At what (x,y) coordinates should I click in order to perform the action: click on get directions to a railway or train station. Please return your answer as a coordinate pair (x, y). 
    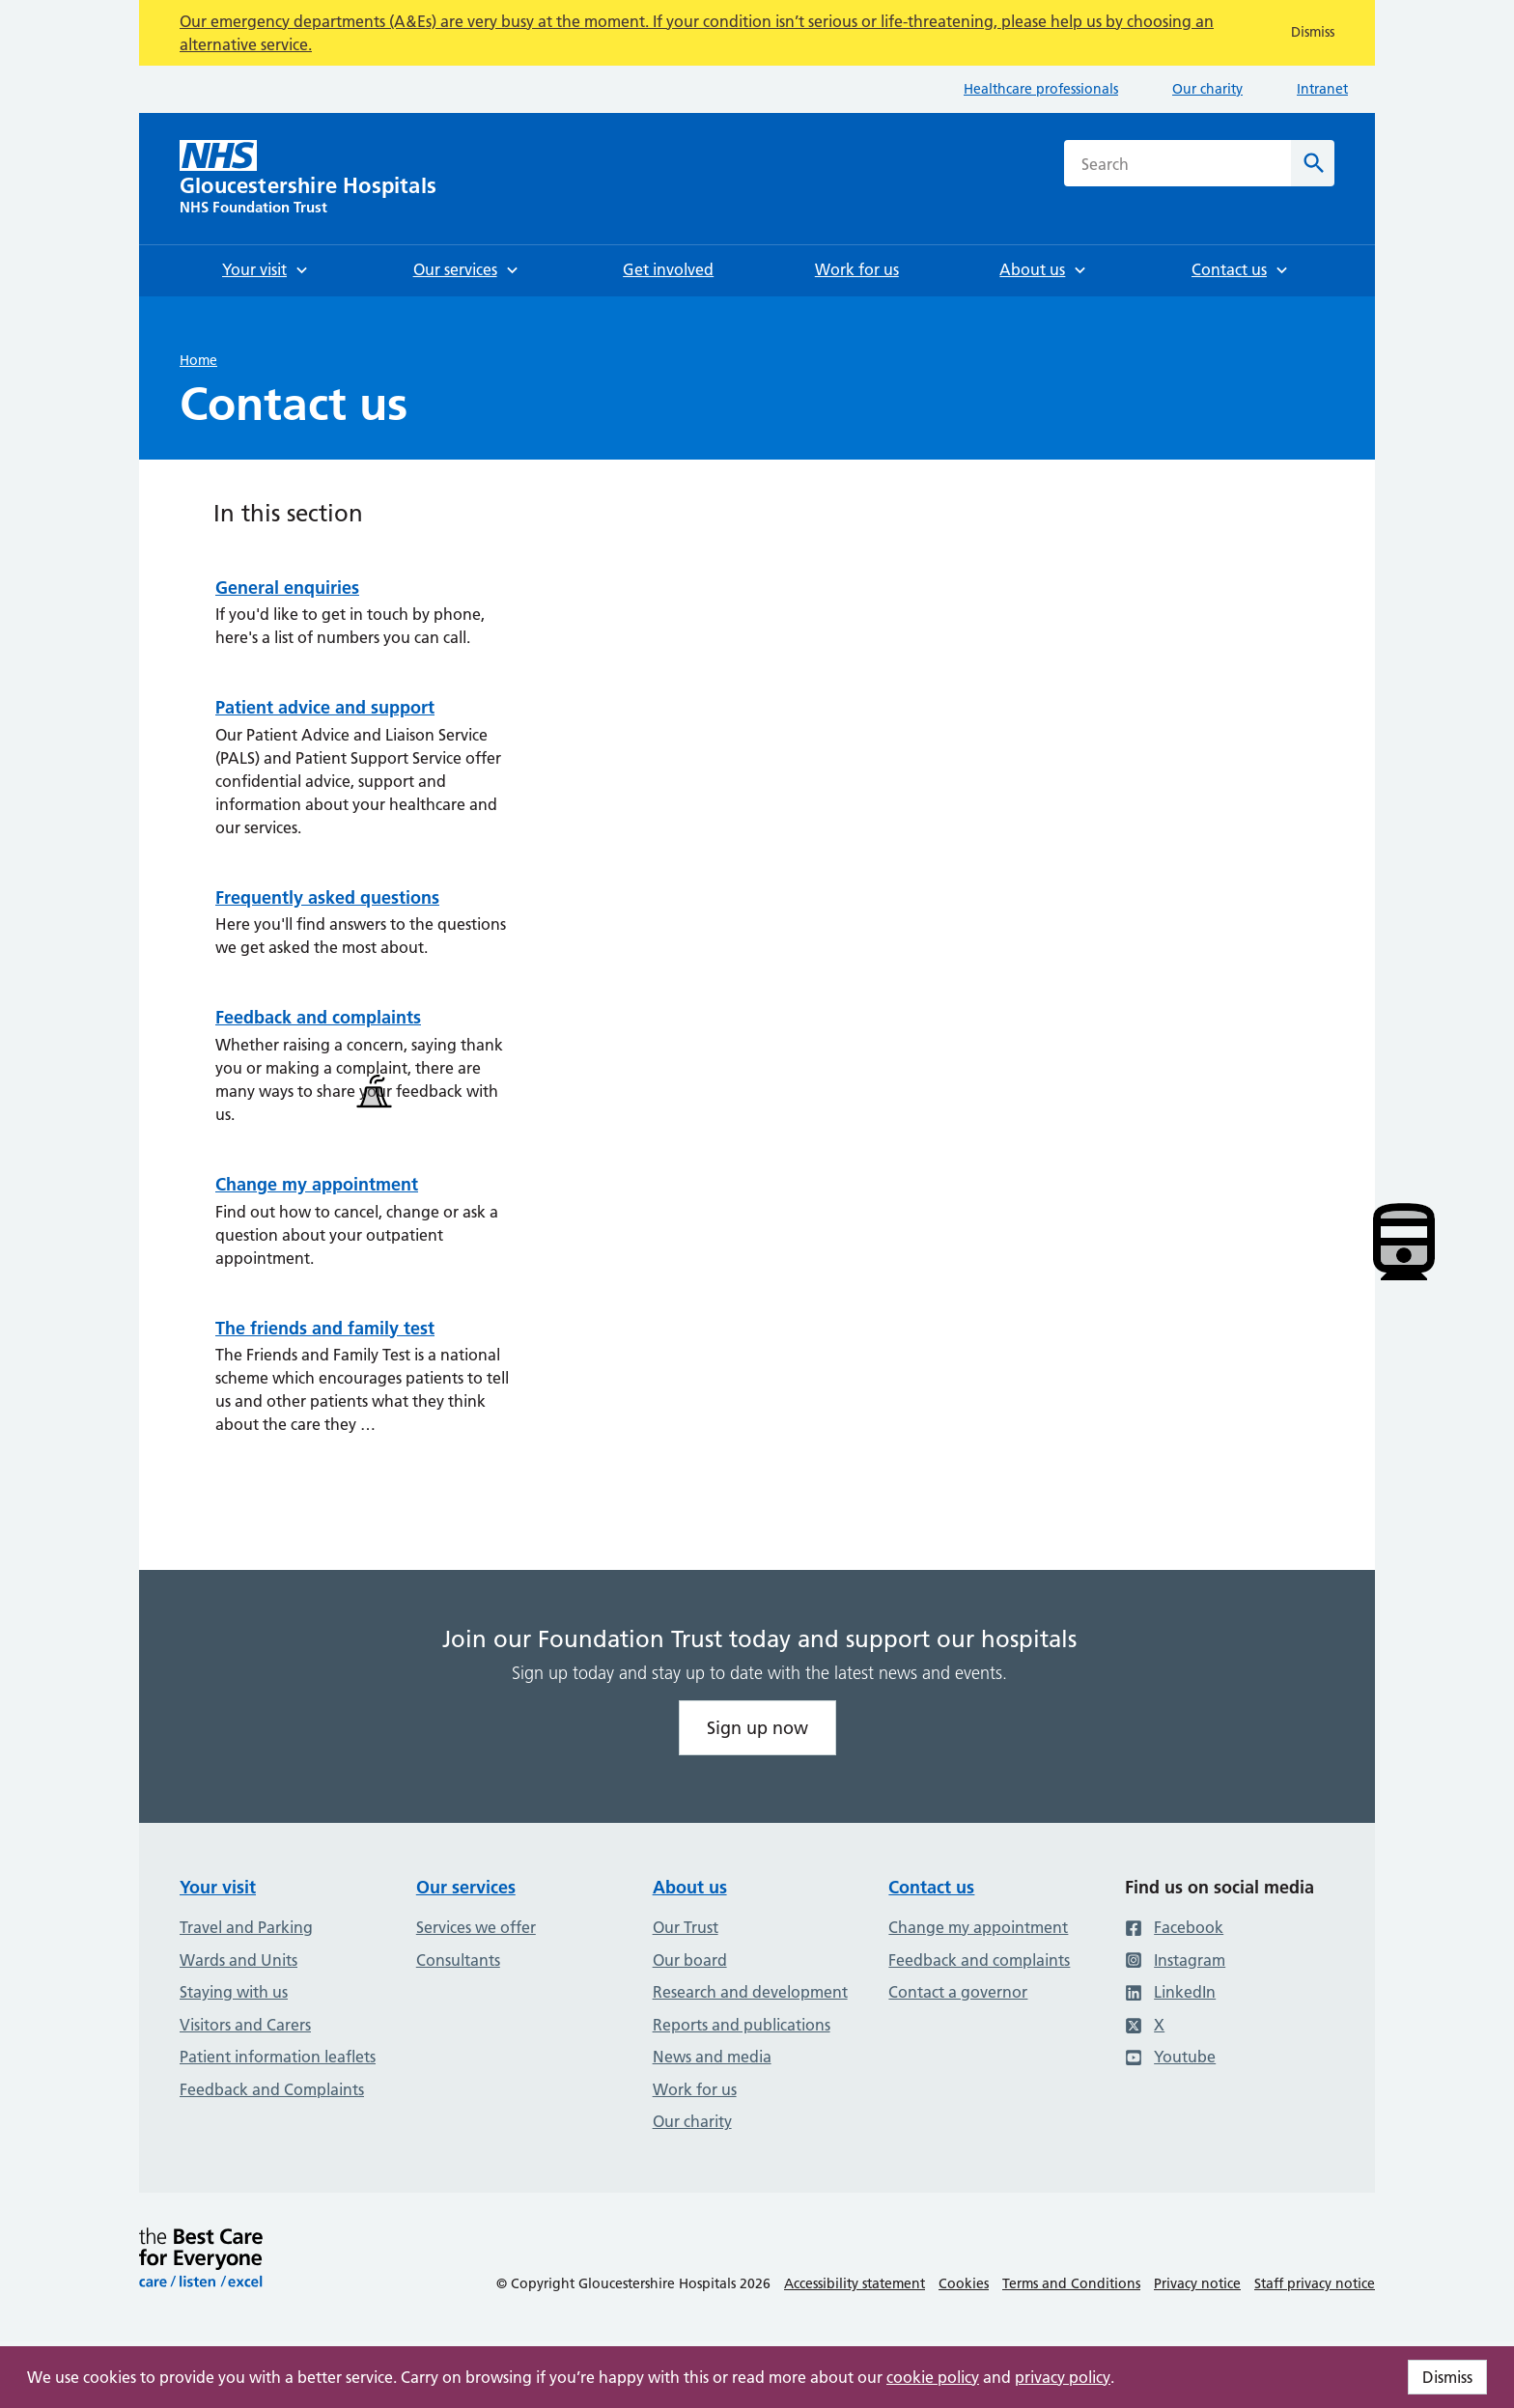
    Looking at the image, I should click on (1404, 1246).